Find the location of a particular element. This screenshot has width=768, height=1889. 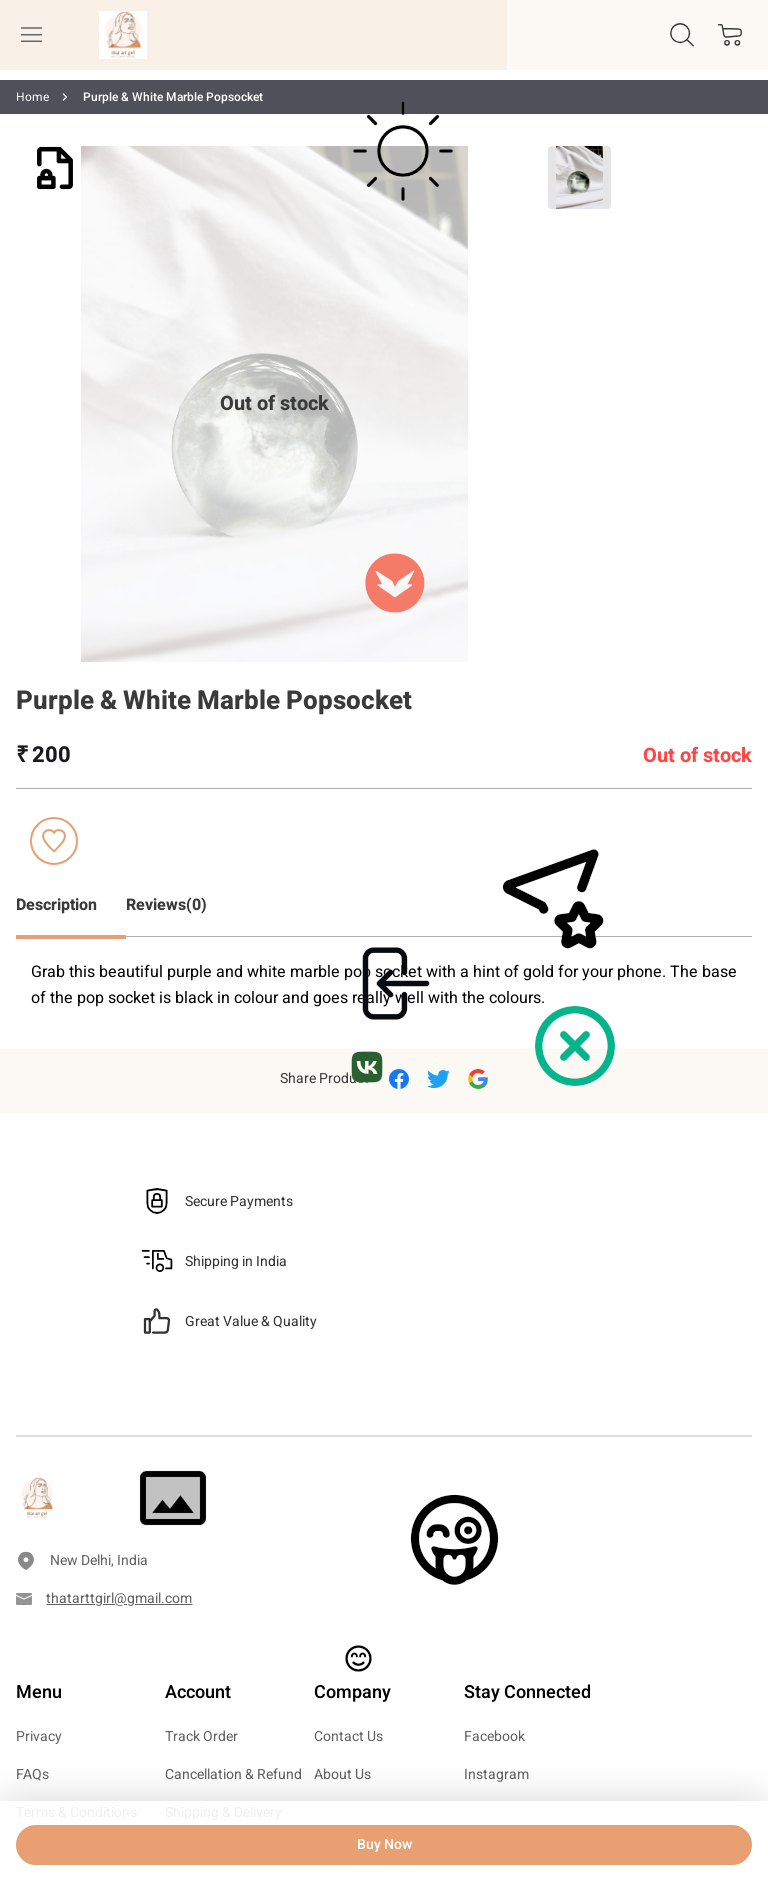

switch to light mode is located at coordinates (403, 151).